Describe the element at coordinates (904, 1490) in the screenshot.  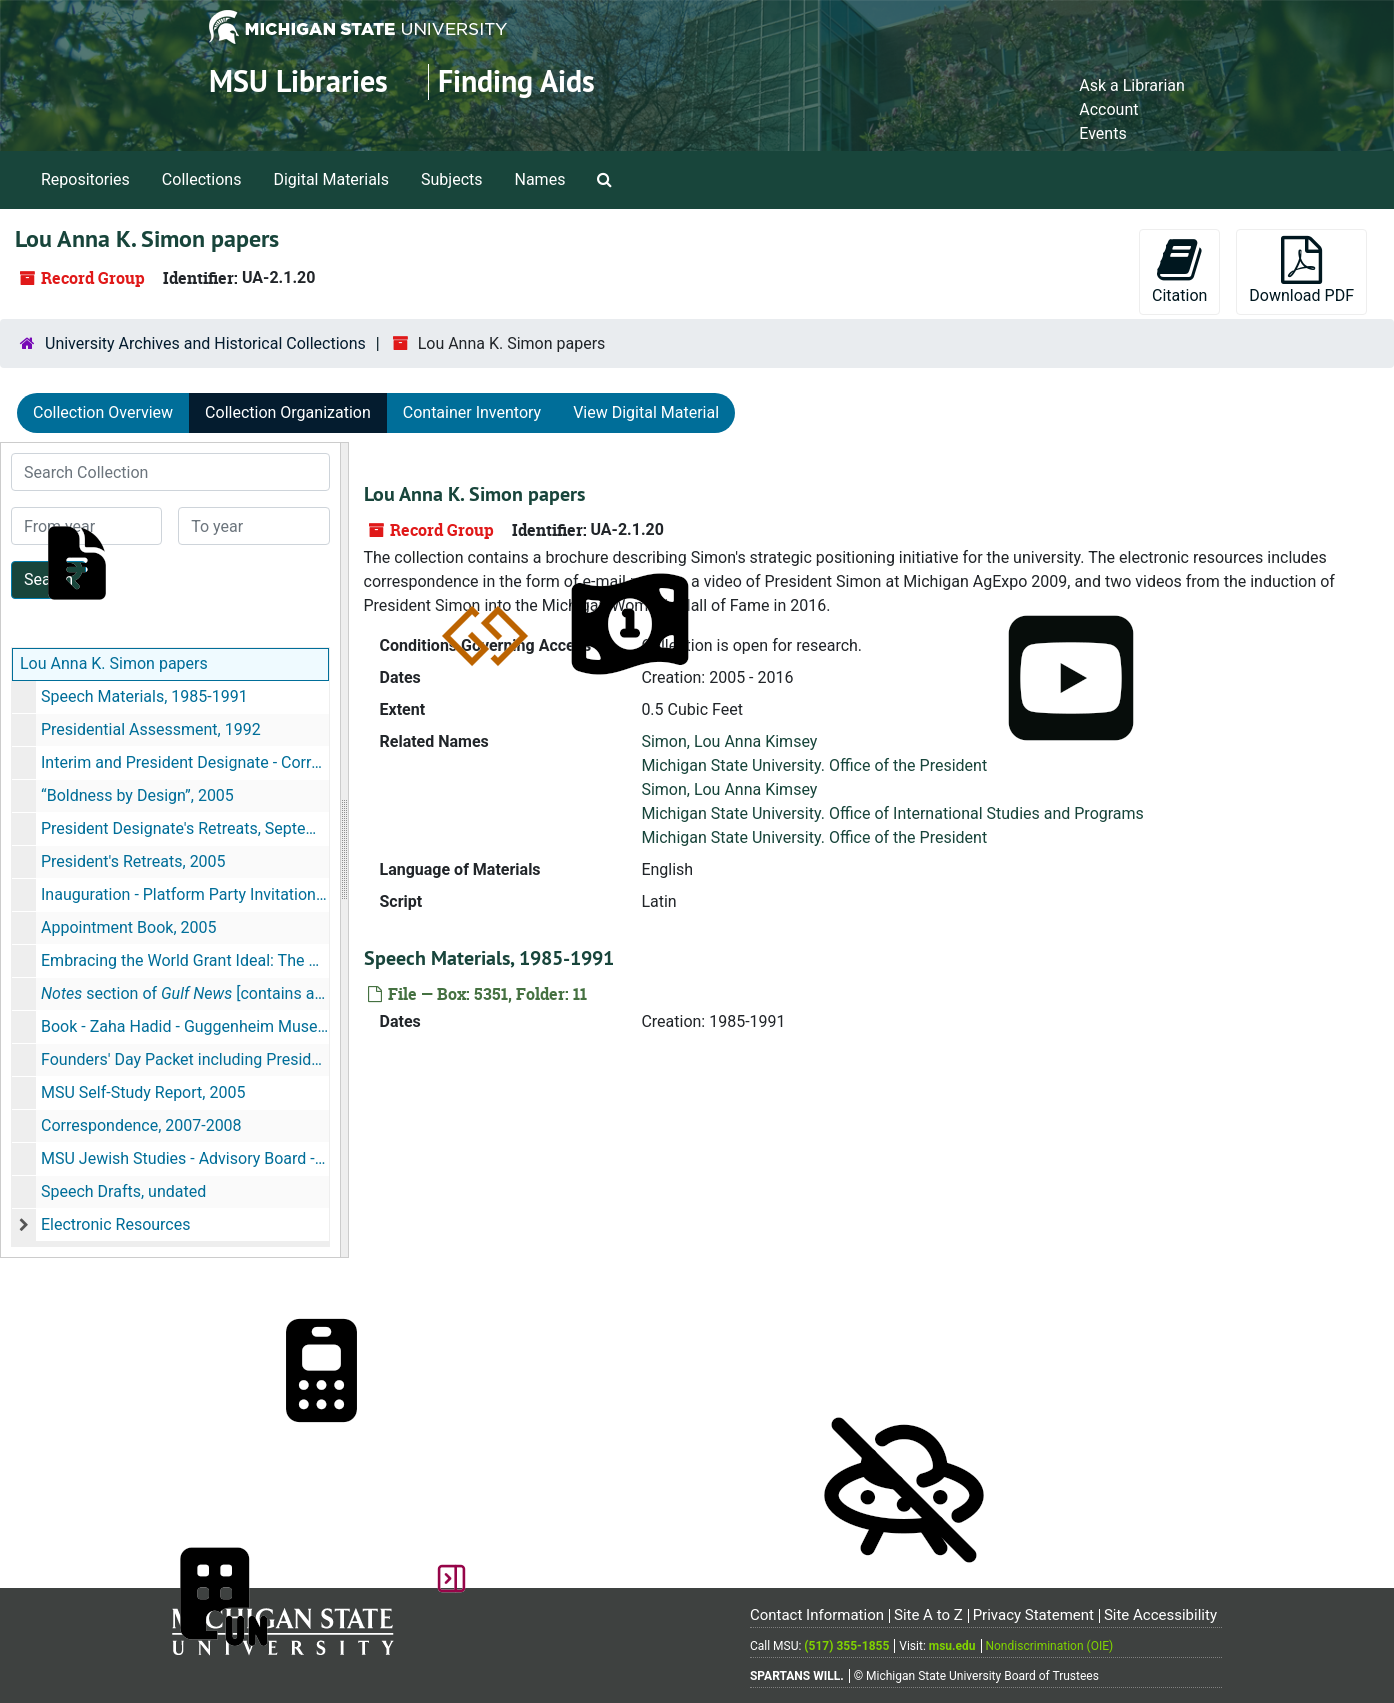
I see `disable UFO or alien-themed mode` at that location.